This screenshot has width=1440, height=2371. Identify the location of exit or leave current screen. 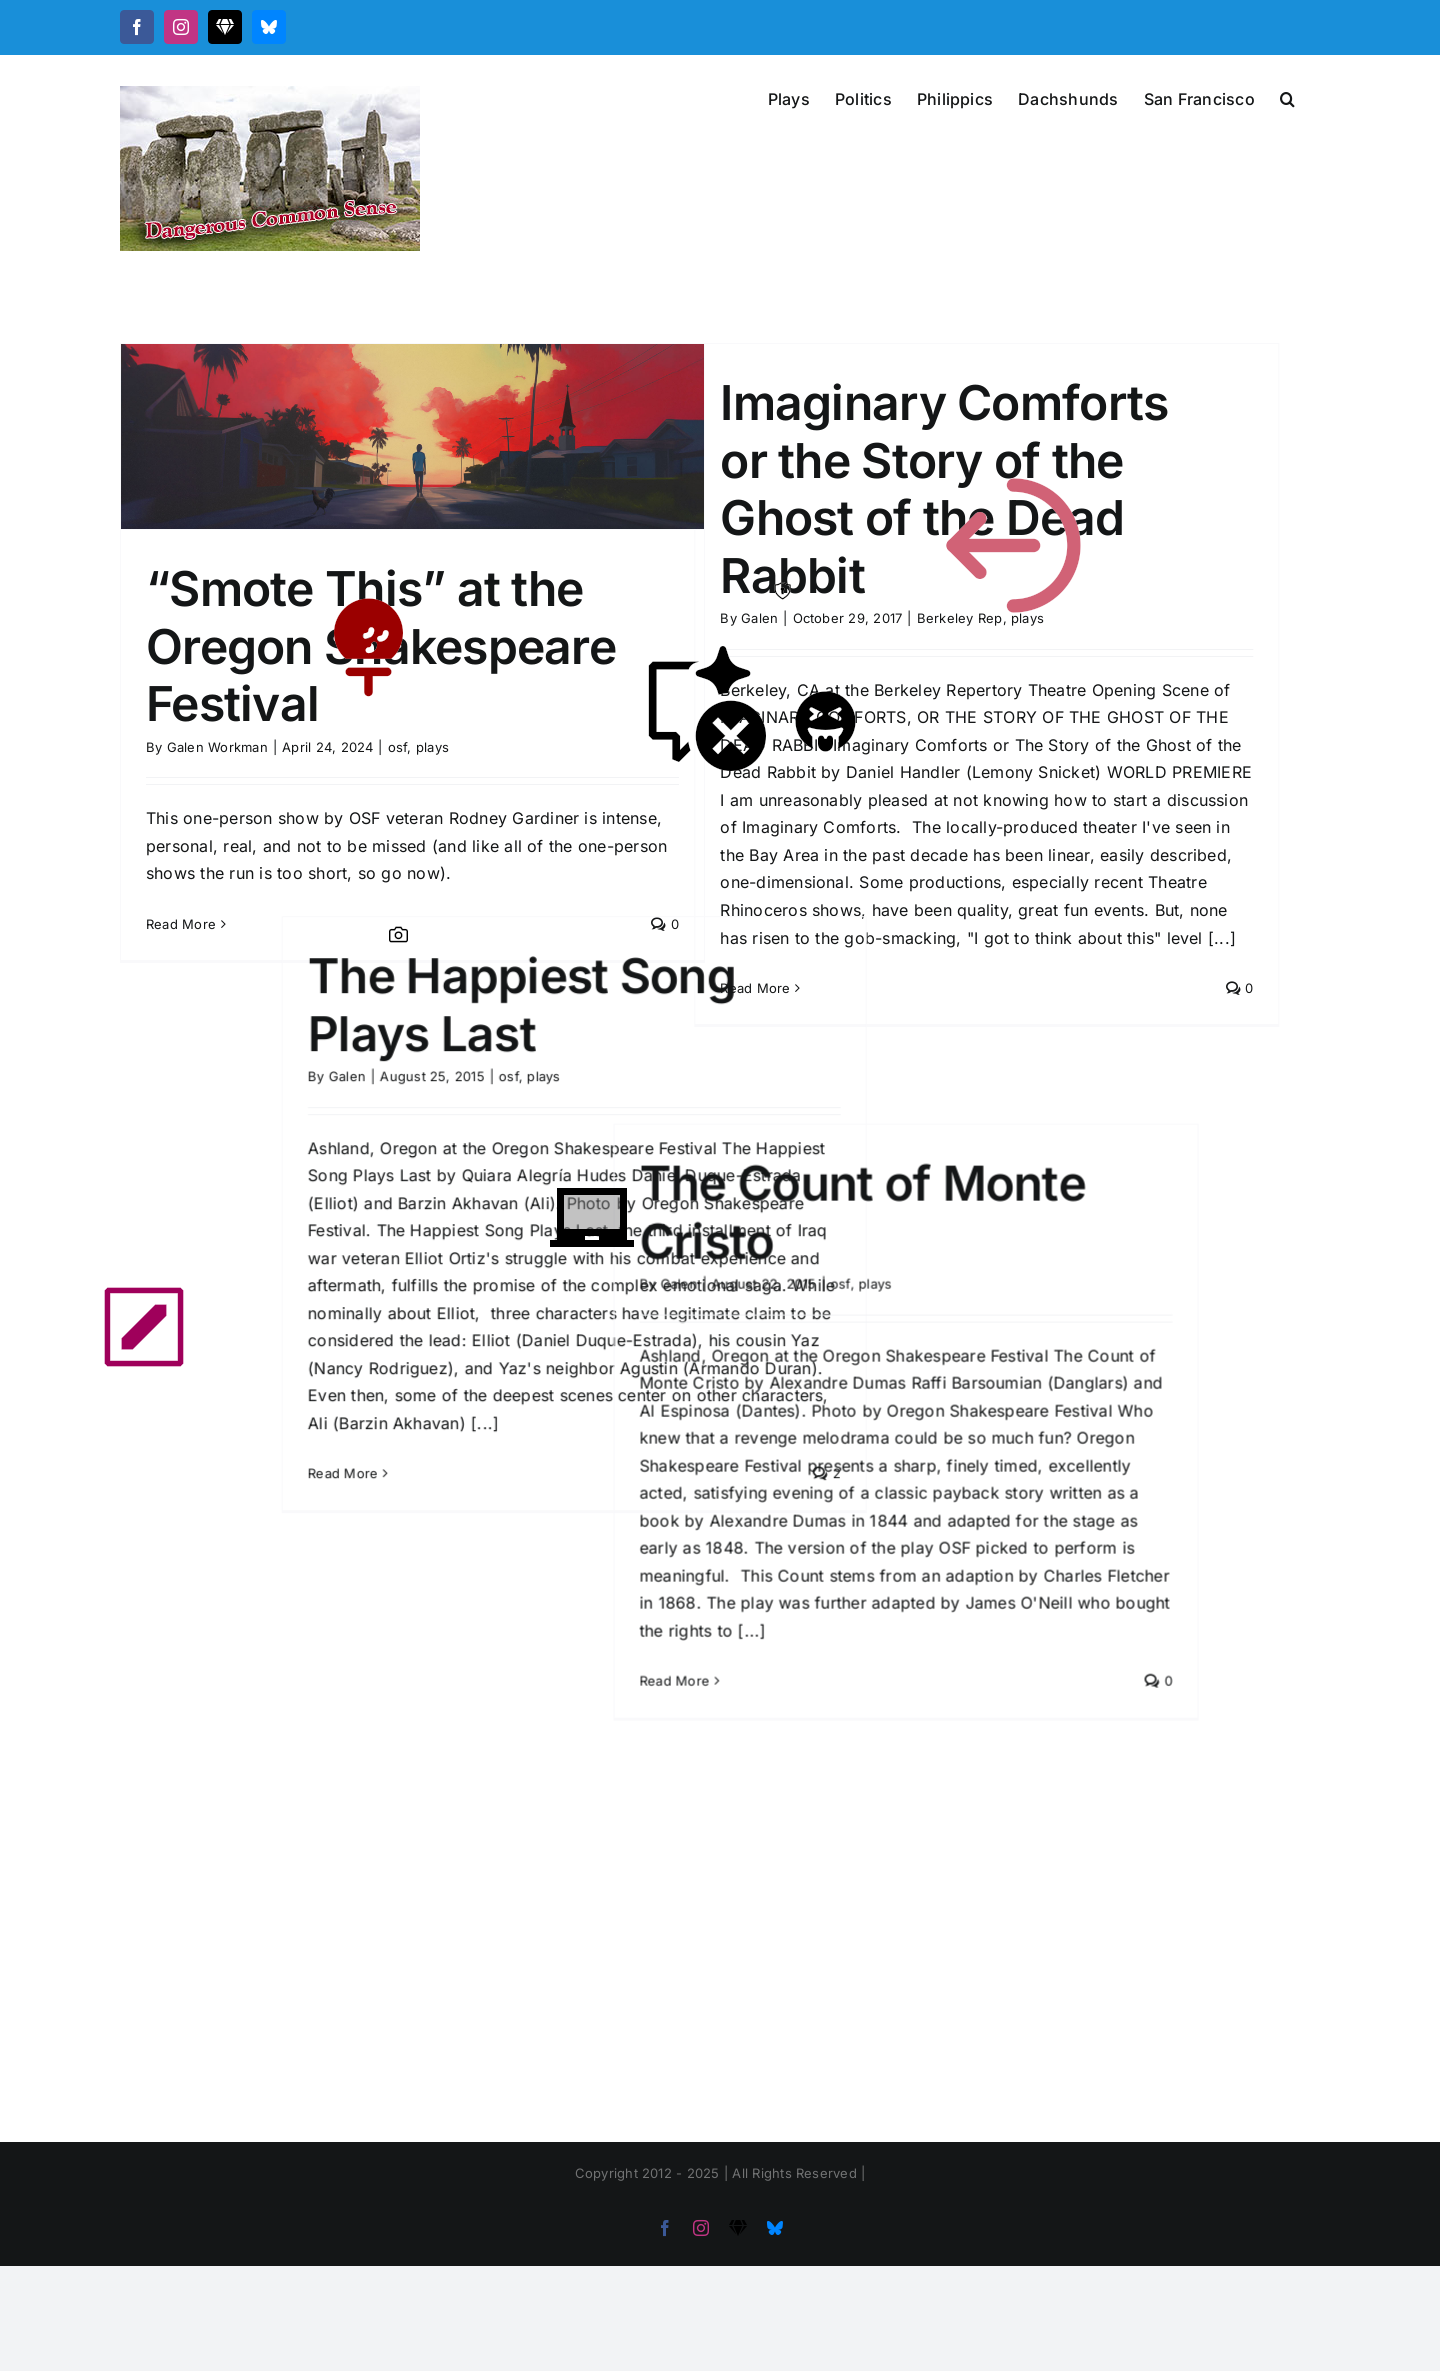
(1013, 545).